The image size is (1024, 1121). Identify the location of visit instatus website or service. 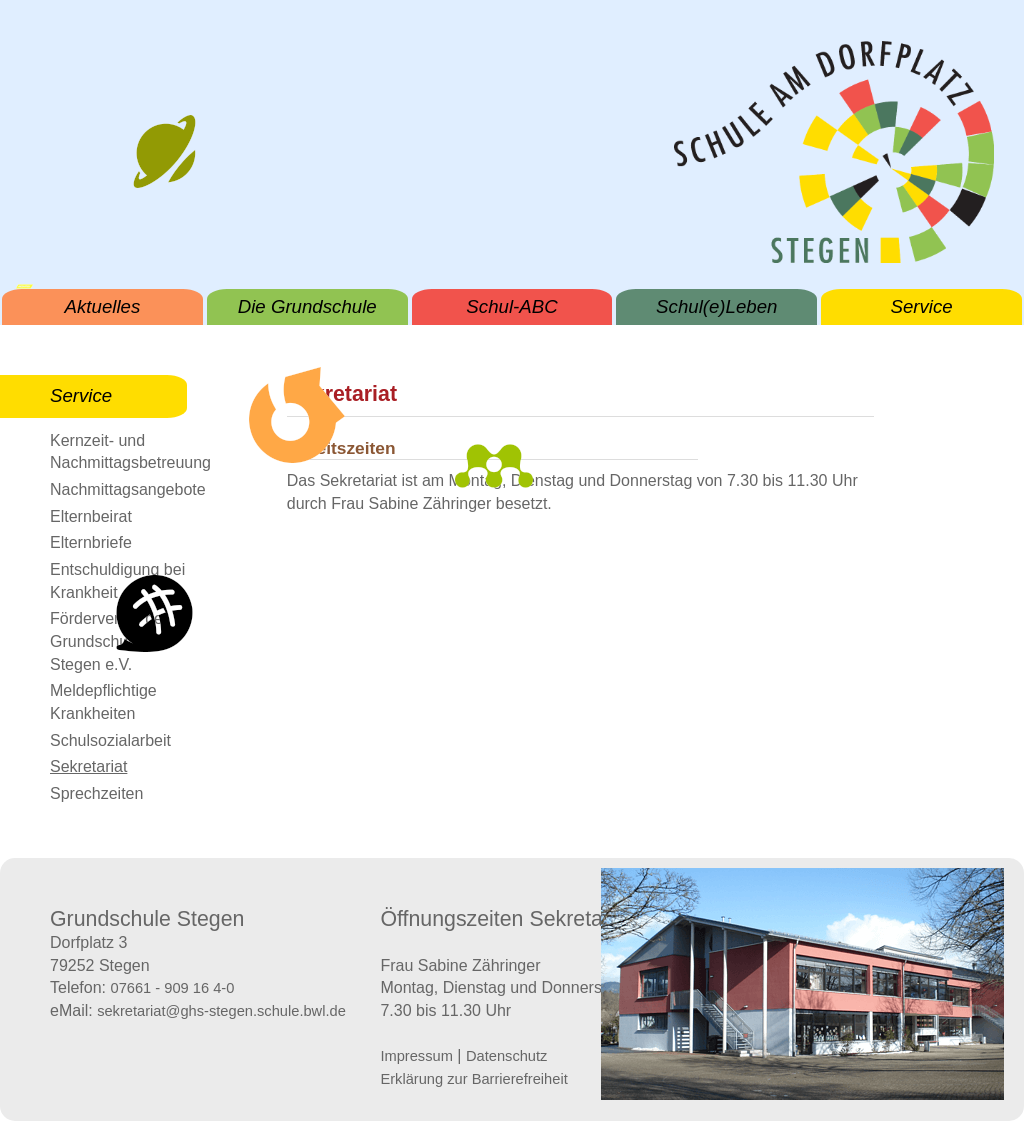
(164, 151).